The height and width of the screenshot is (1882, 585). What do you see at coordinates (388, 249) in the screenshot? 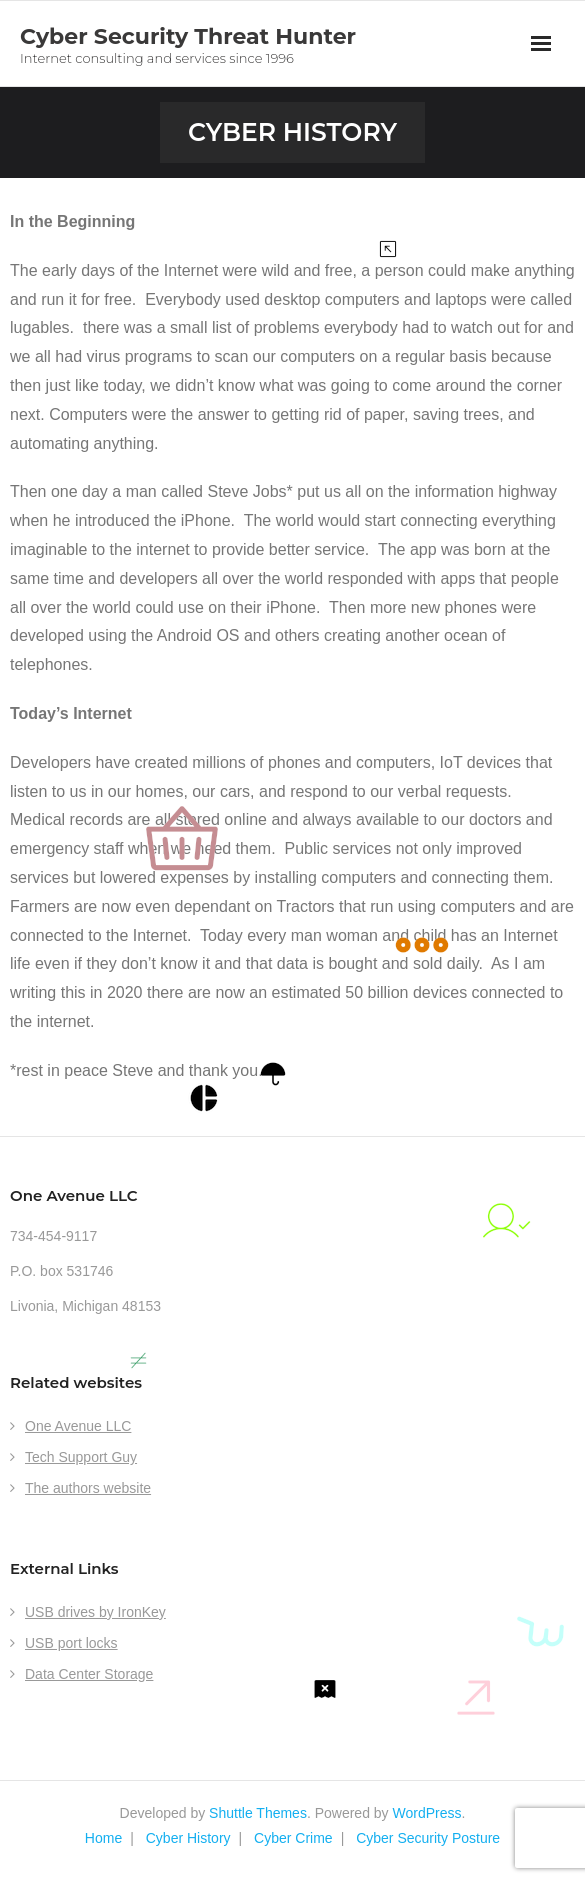
I see `navigate to the top-left or go back diagonally` at bounding box center [388, 249].